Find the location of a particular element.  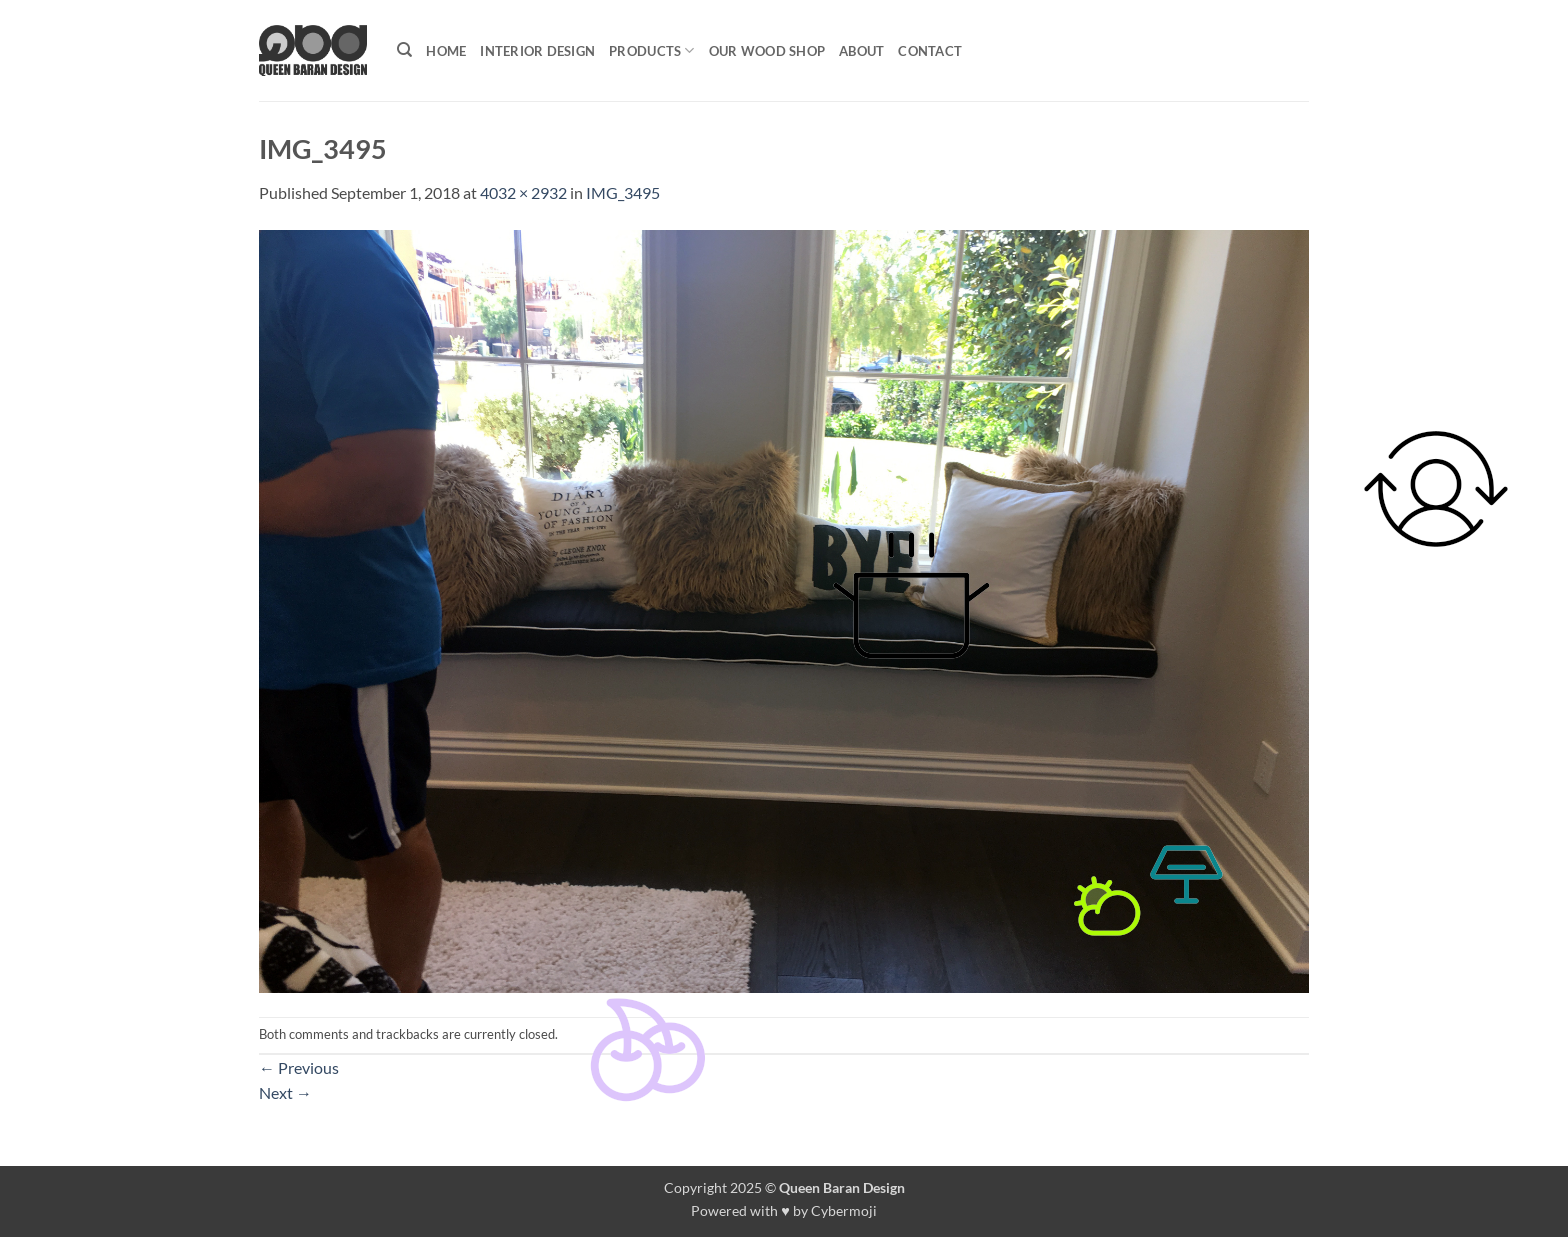

access recipes or cooking features is located at coordinates (911, 605).